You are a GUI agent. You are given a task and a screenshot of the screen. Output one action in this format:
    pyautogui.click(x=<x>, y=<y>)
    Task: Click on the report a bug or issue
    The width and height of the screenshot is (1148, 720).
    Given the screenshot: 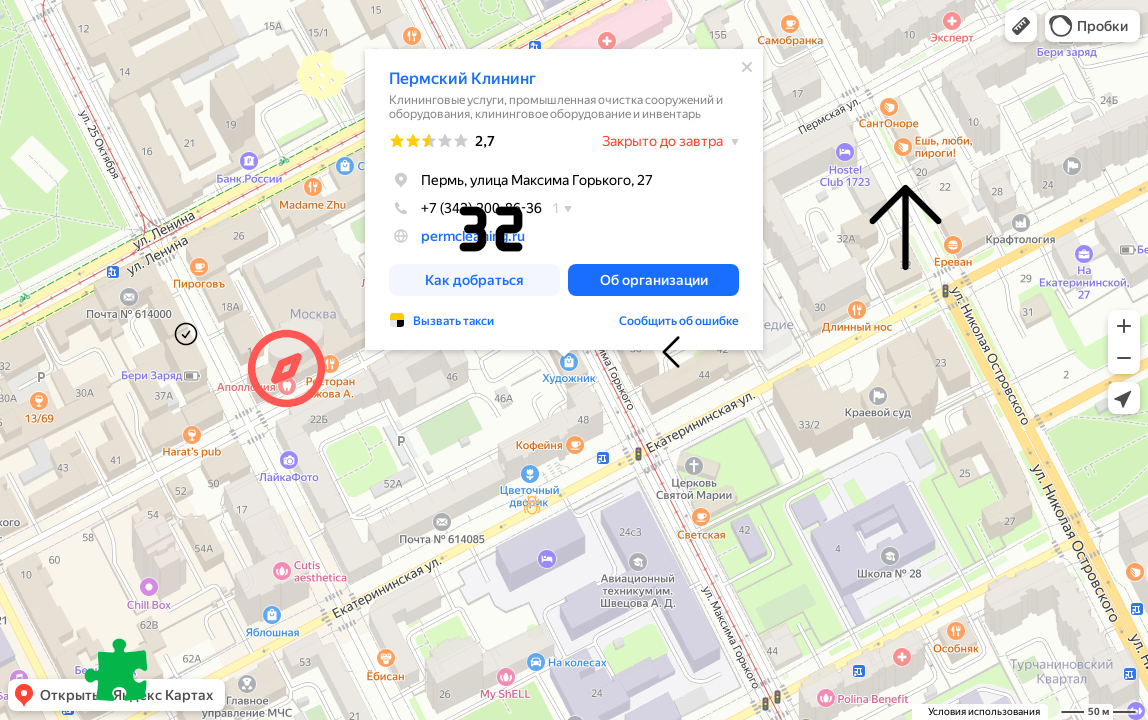 What is the action you would take?
    pyautogui.click(x=532, y=505)
    